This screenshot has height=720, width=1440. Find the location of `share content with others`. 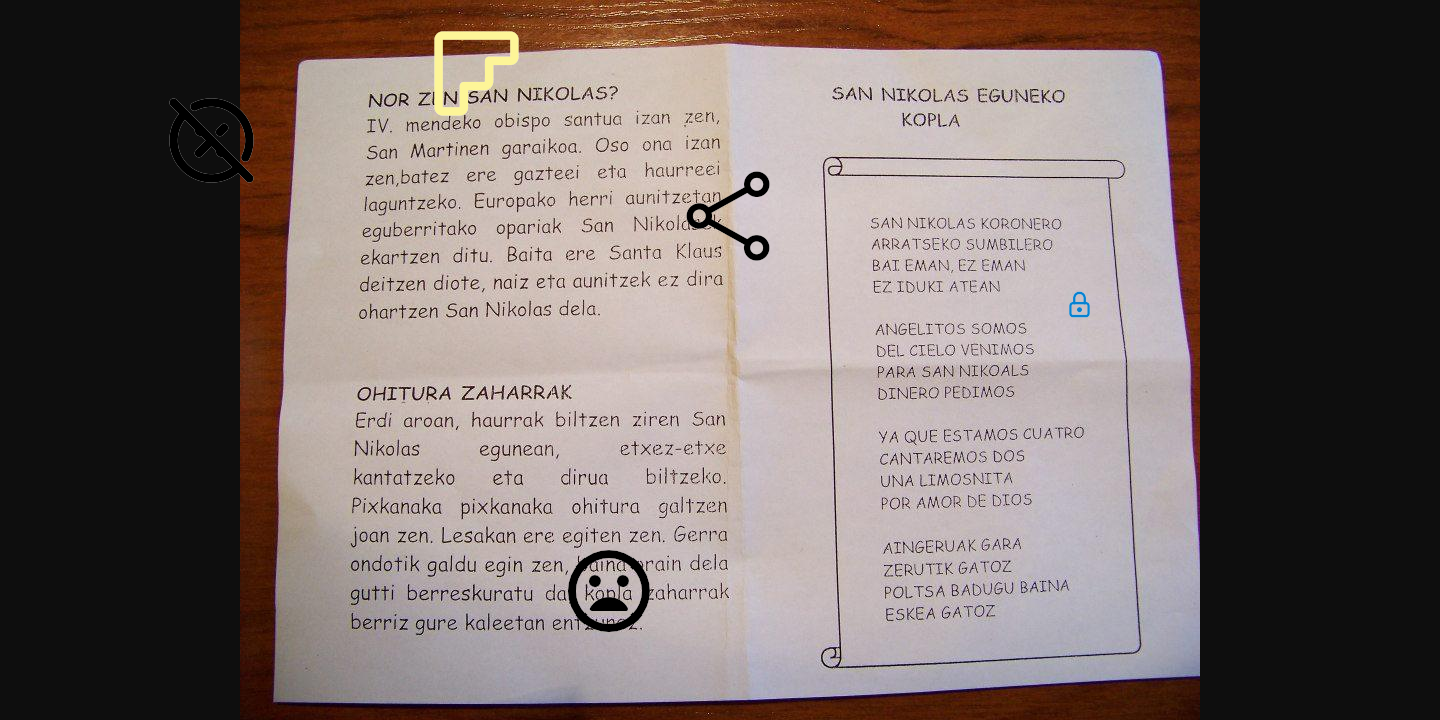

share content with others is located at coordinates (728, 216).